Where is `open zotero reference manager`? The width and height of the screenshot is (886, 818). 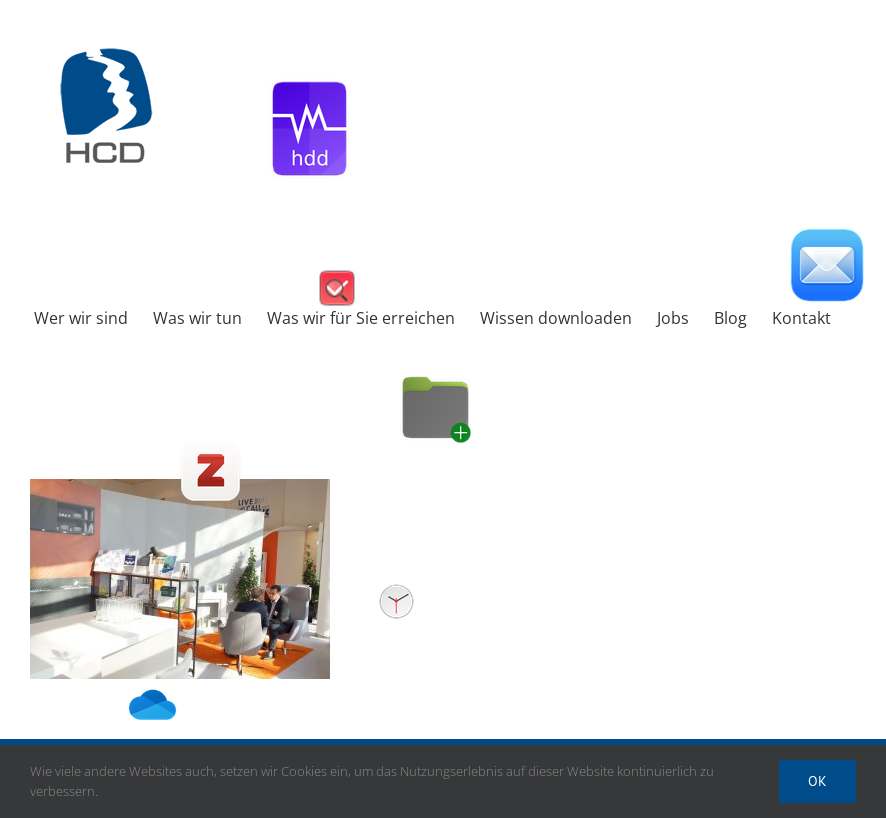 open zotero reference manager is located at coordinates (210, 471).